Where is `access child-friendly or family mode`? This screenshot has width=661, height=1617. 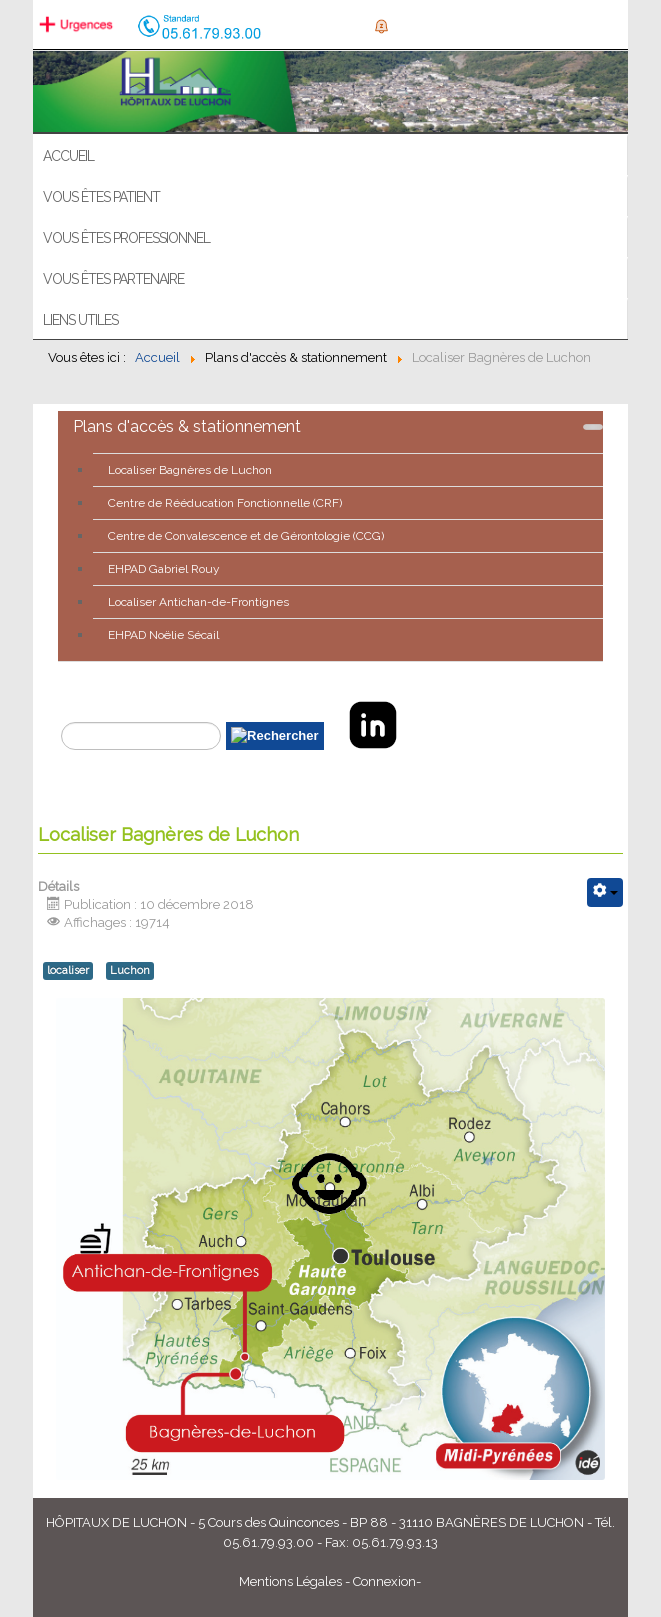 access child-friendly or family mode is located at coordinates (329, 1183).